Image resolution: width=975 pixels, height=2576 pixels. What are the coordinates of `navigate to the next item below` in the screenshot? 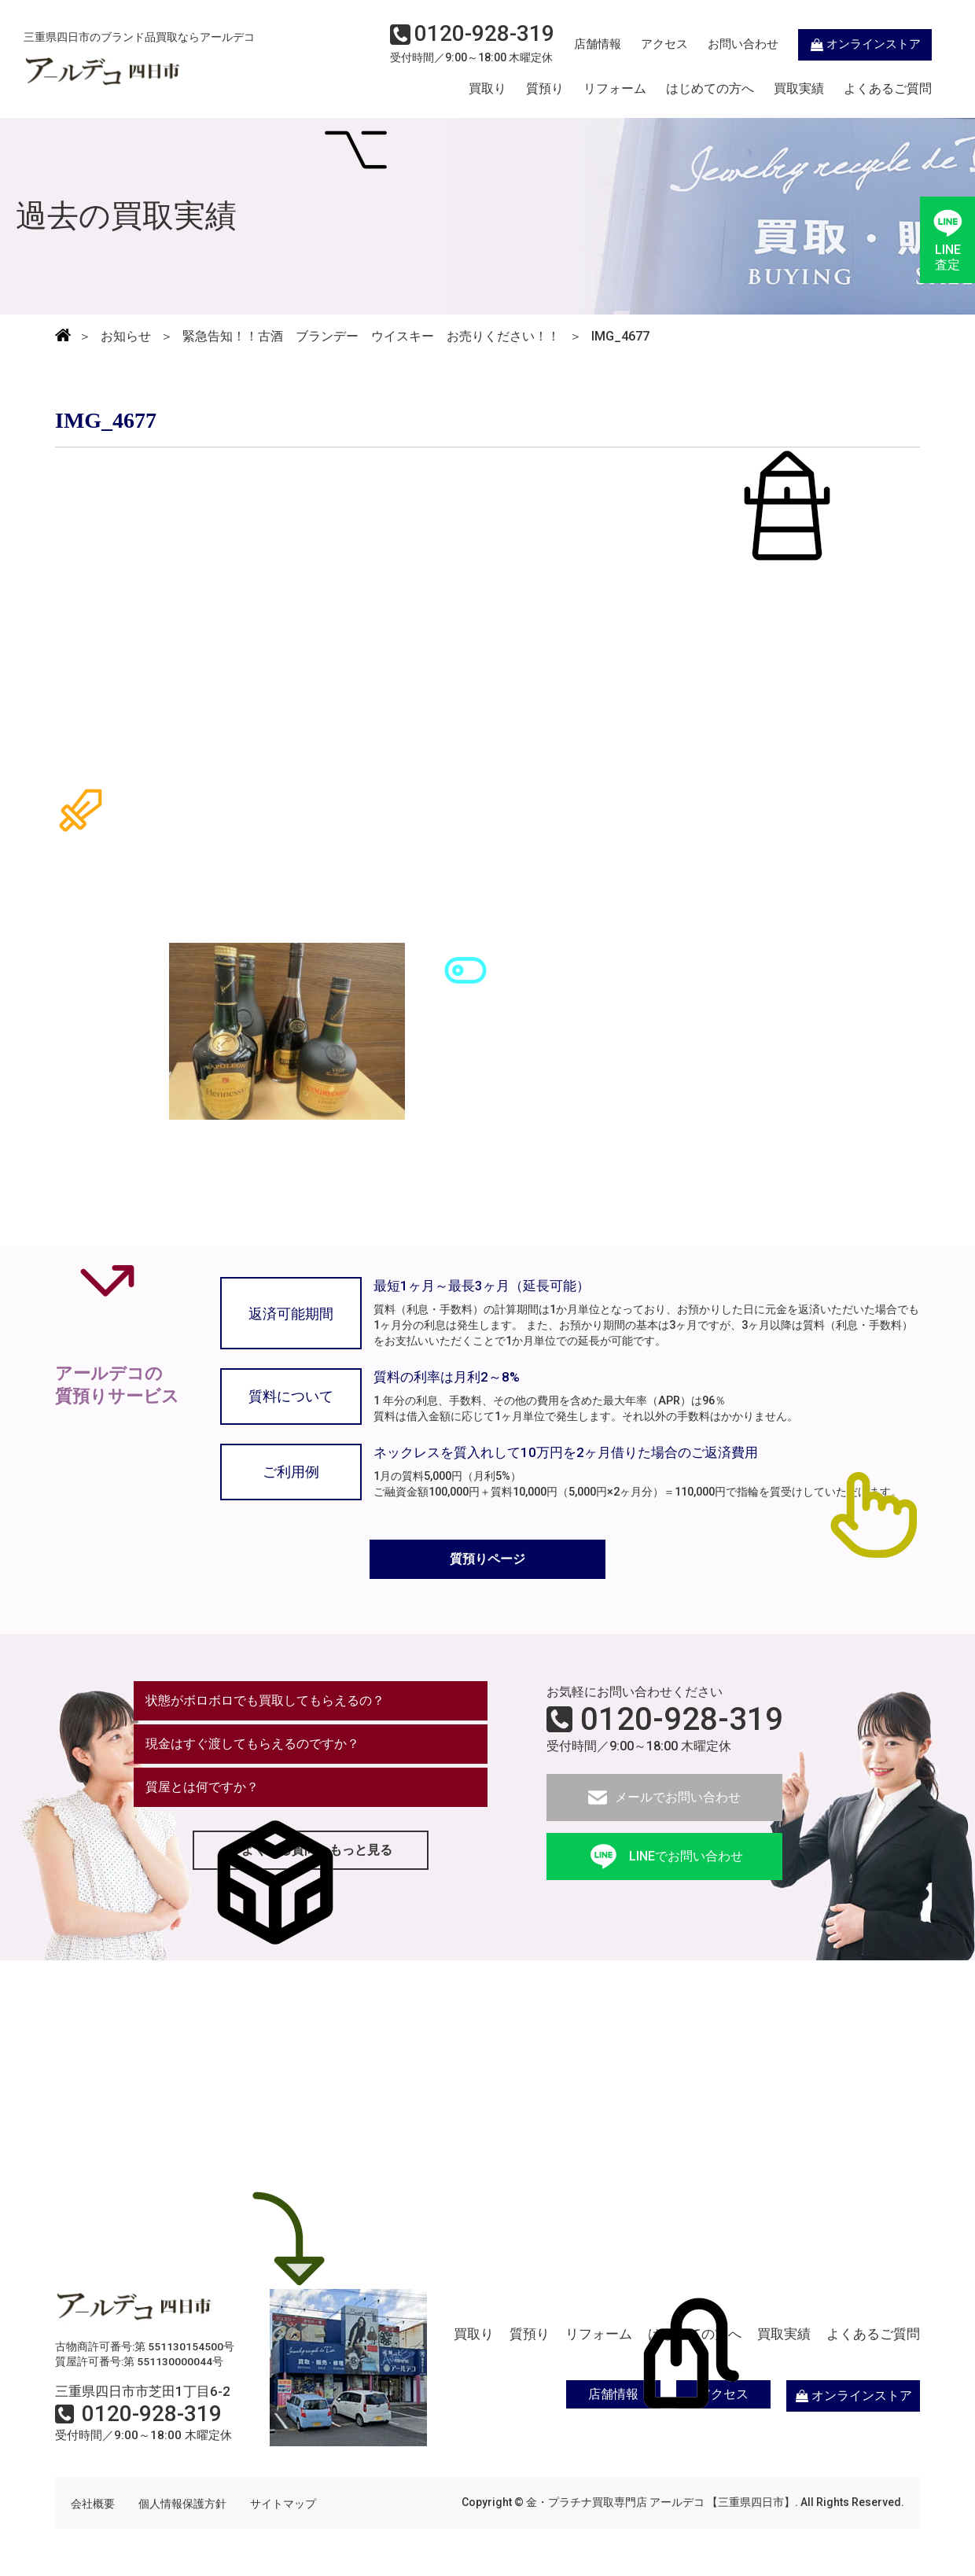 It's located at (289, 2239).